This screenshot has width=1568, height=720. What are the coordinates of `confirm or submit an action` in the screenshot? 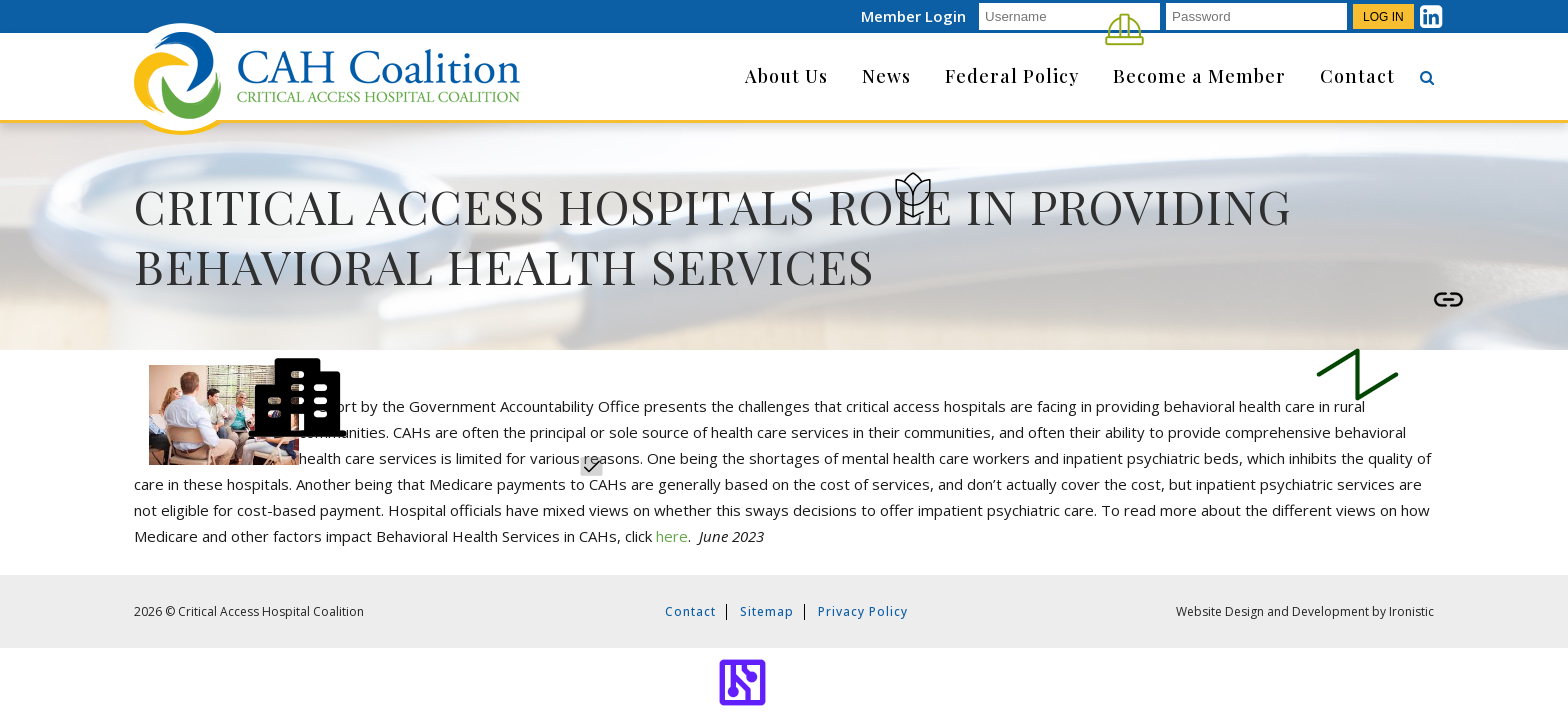 It's located at (591, 466).